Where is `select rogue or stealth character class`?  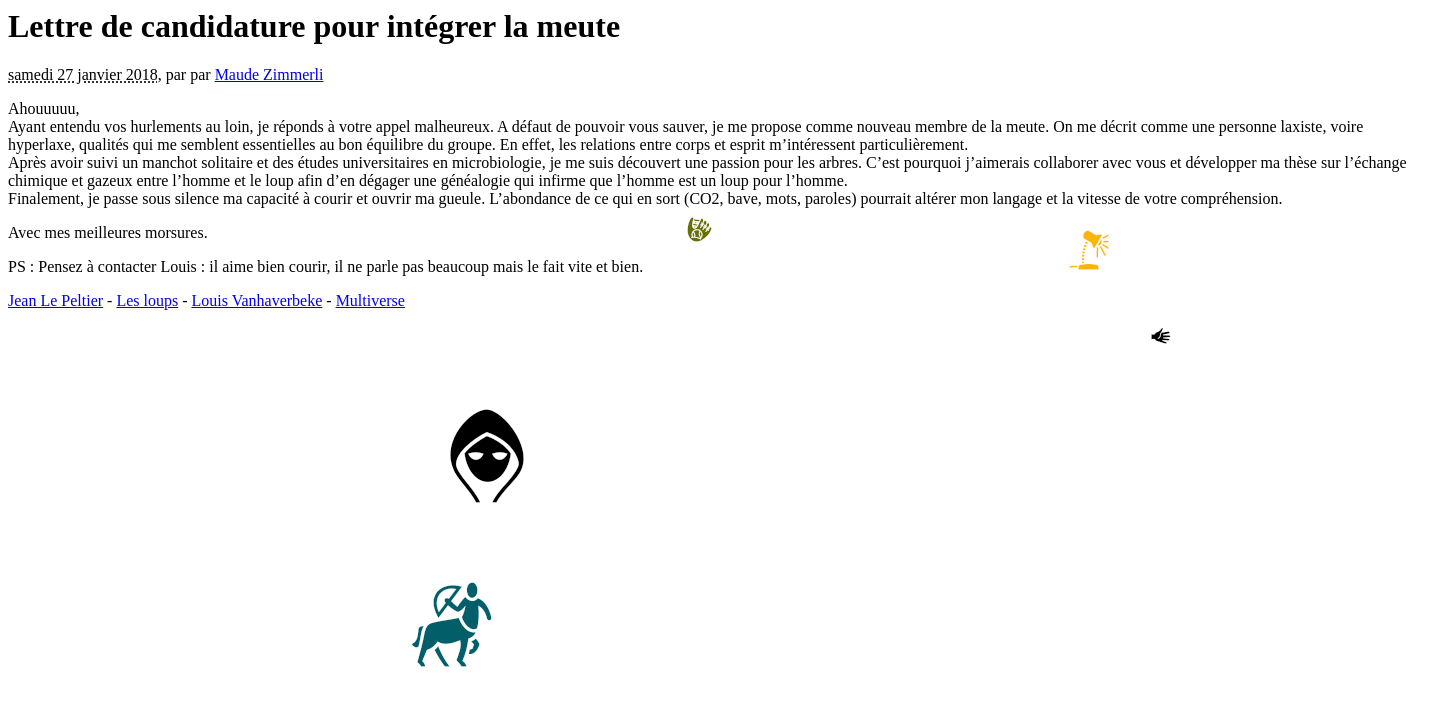 select rogue or stealth character class is located at coordinates (487, 456).